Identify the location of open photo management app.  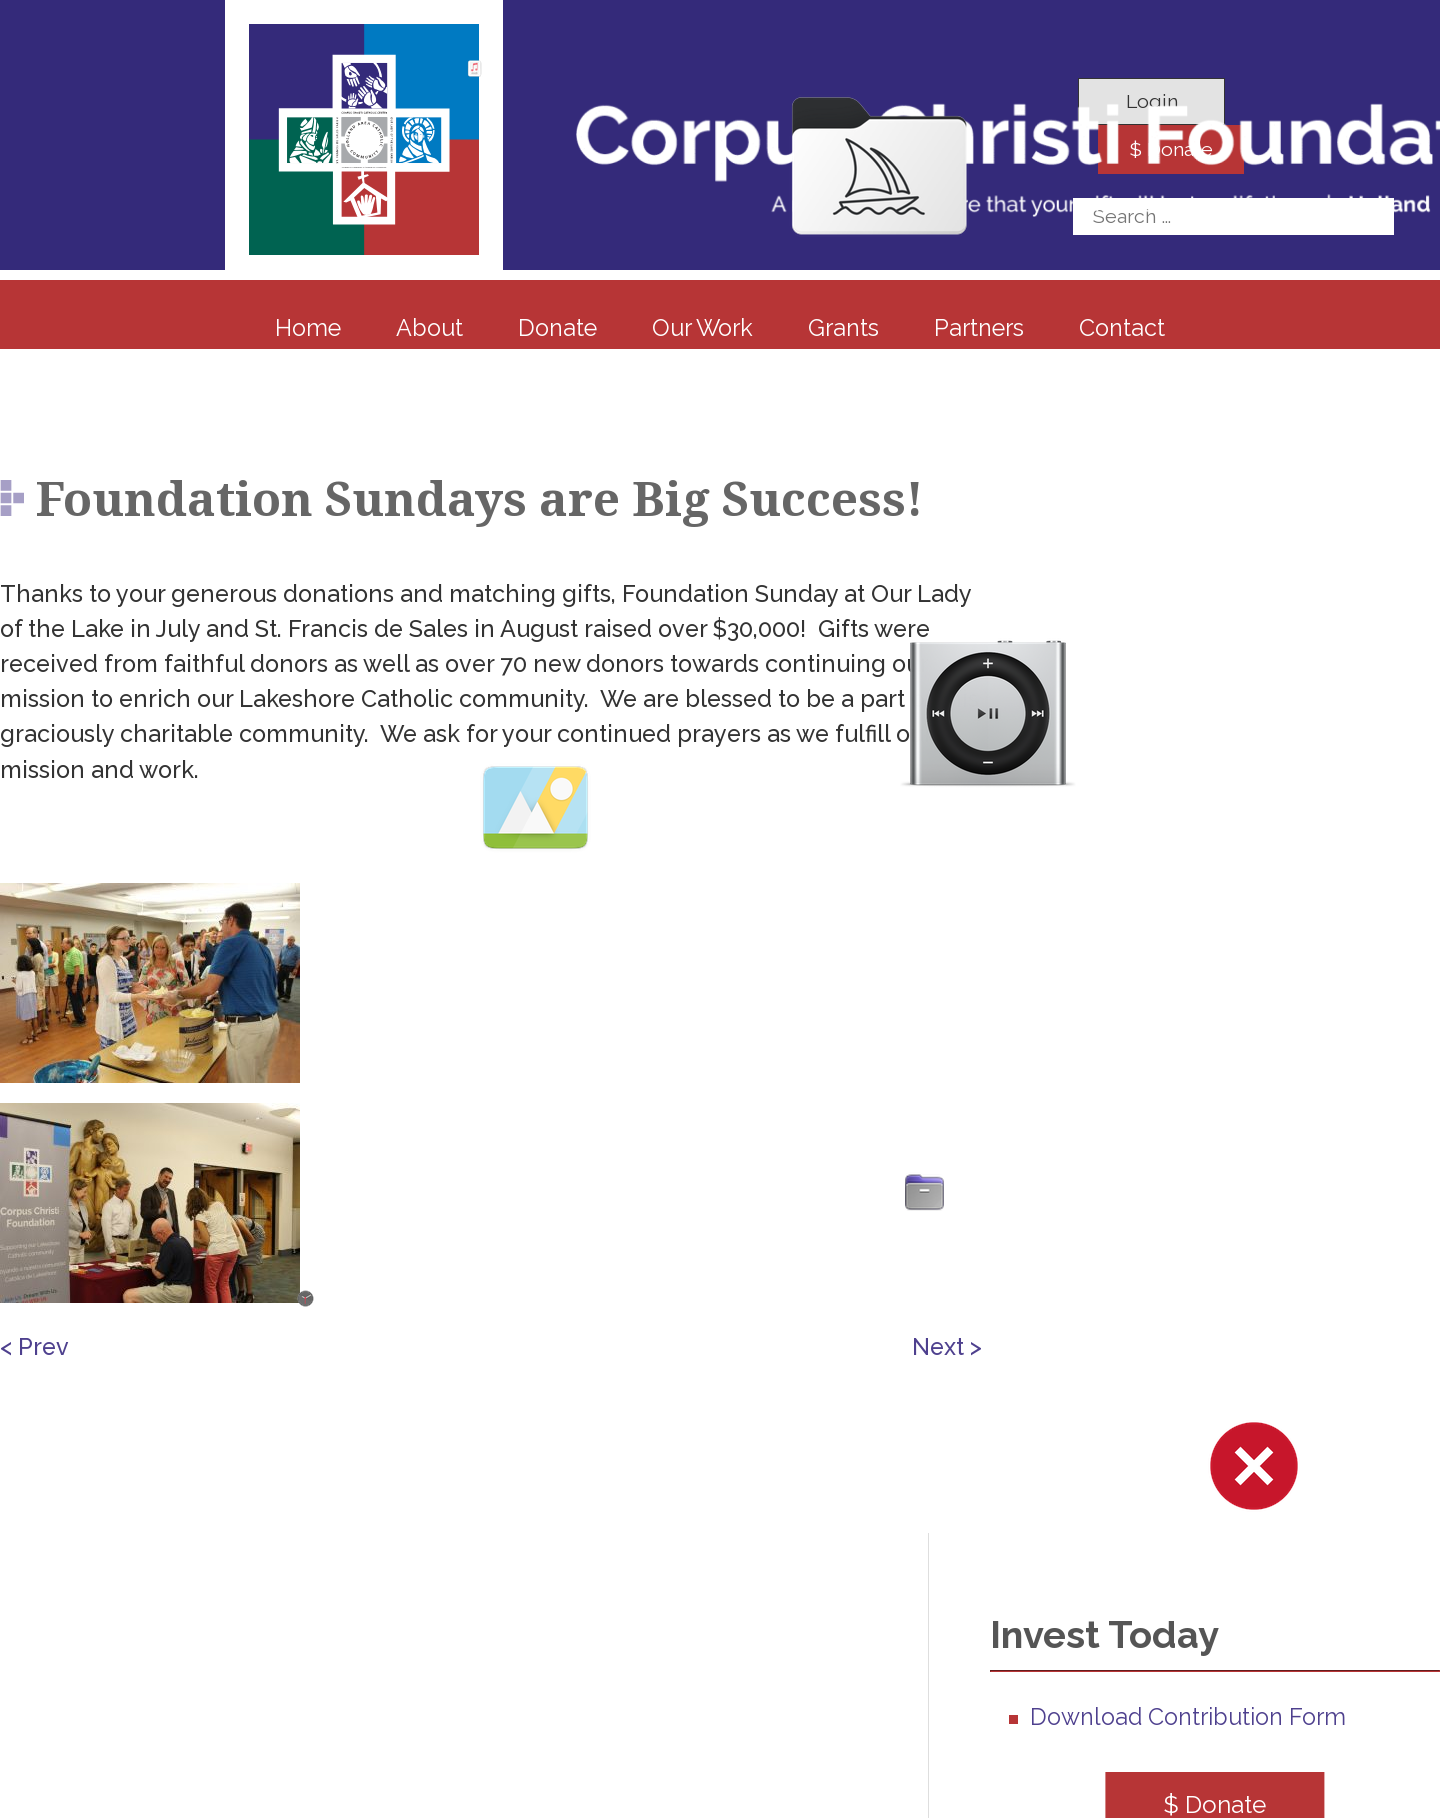
(535, 807).